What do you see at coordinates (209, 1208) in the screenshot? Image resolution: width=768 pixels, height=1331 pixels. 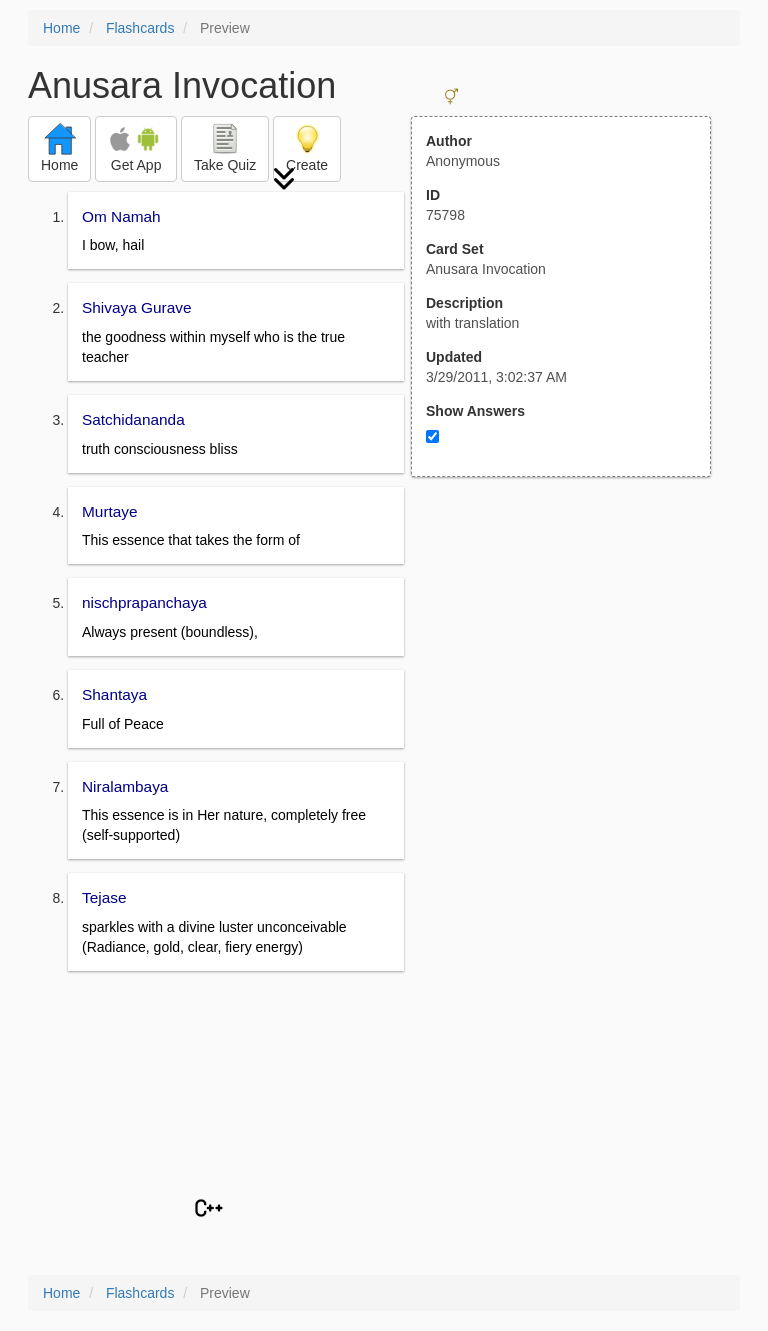 I see `indicates a C++ programming language file or project` at bounding box center [209, 1208].